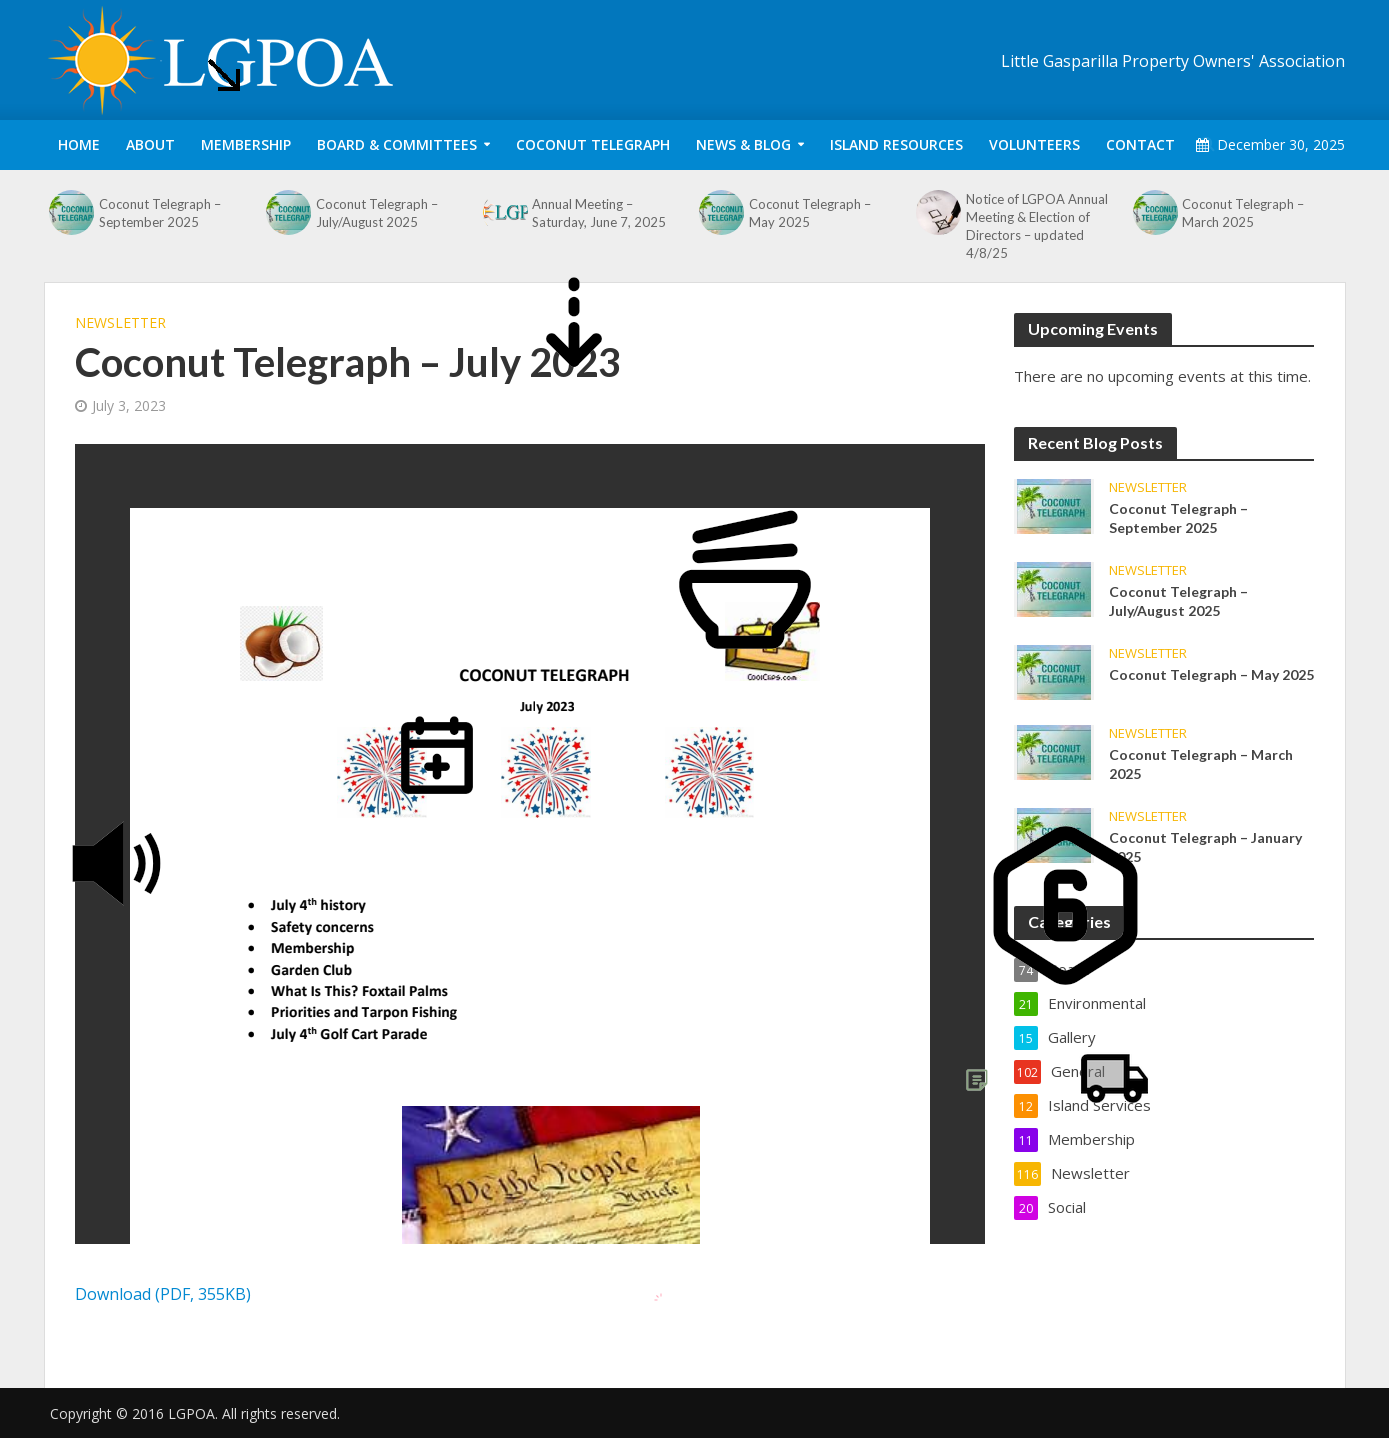 The height and width of the screenshot is (1438, 1389). What do you see at coordinates (225, 76) in the screenshot?
I see `navigate to the bottom-right section` at bounding box center [225, 76].